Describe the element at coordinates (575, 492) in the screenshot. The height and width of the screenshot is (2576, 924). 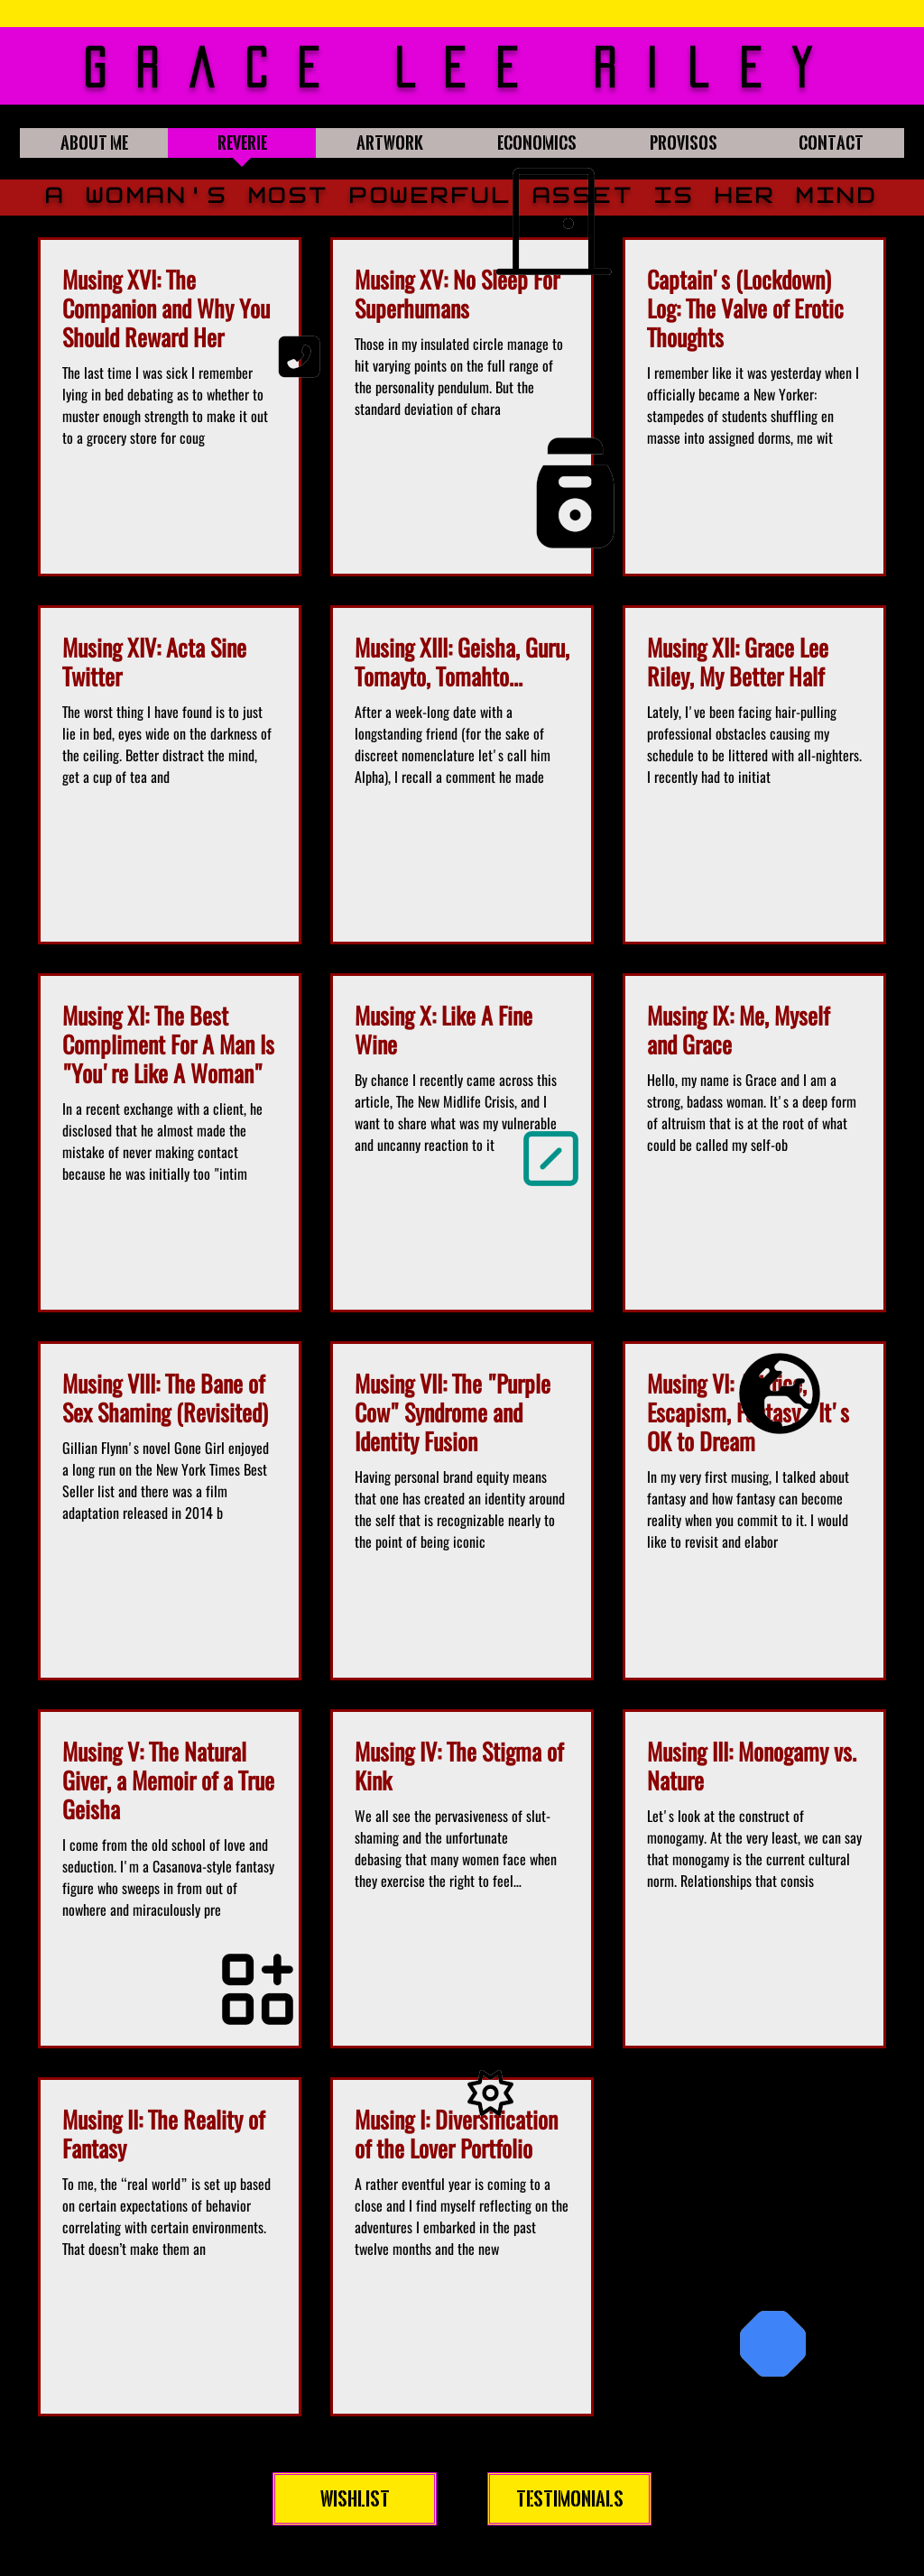
I see `indicates dairy or milk product category` at that location.